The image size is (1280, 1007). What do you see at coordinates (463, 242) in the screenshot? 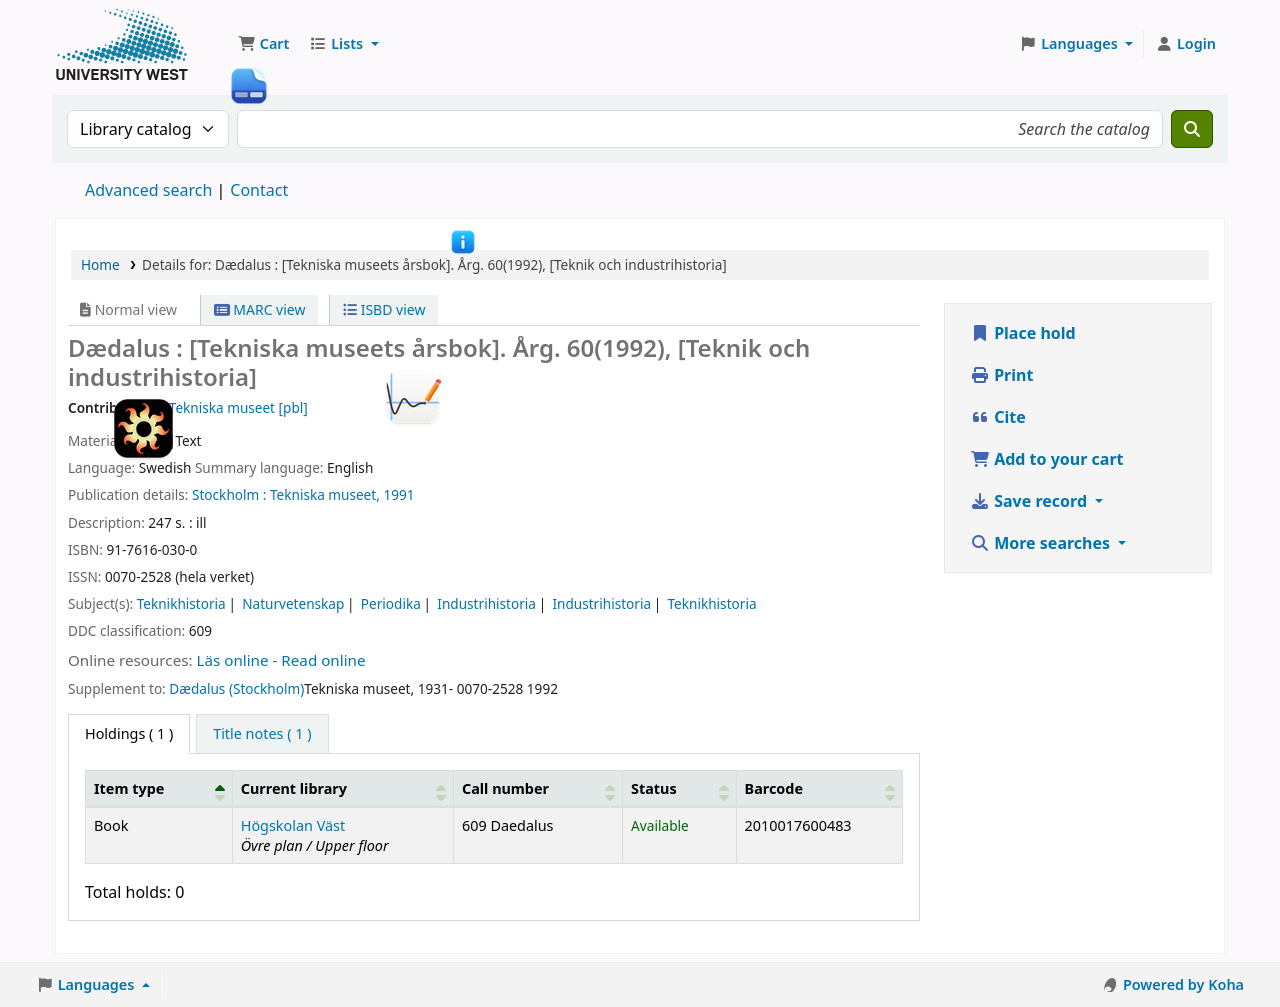
I see `view user profile information` at bounding box center [463, 242].